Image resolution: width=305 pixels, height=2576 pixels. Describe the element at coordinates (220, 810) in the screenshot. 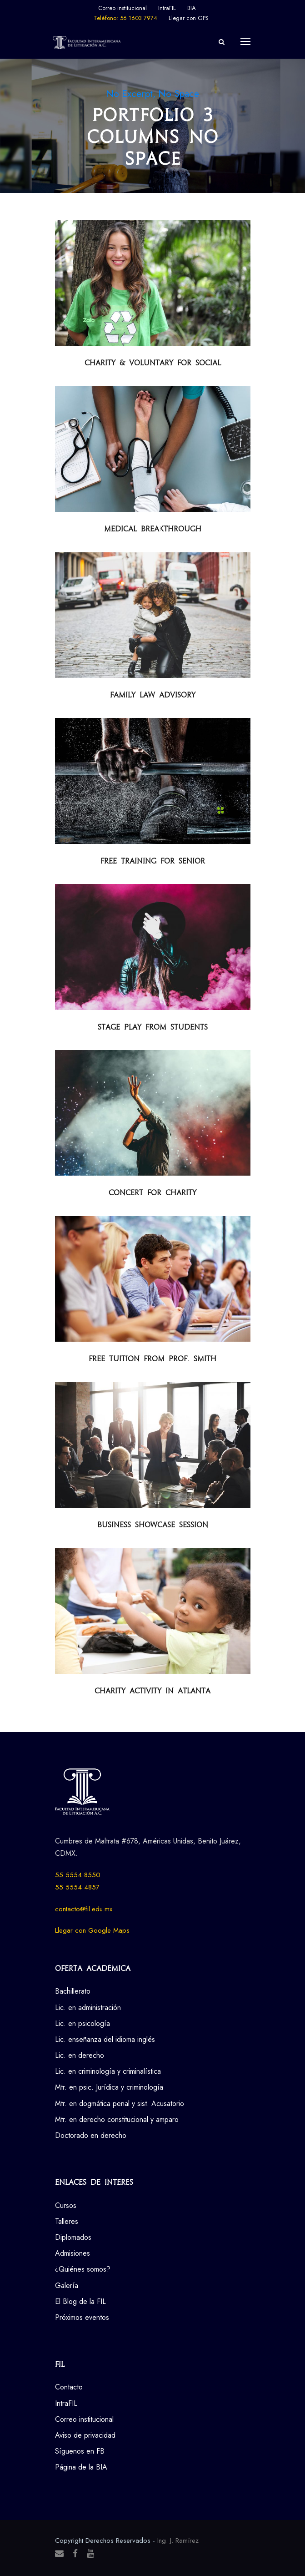

I see `4chan logo` at that location.